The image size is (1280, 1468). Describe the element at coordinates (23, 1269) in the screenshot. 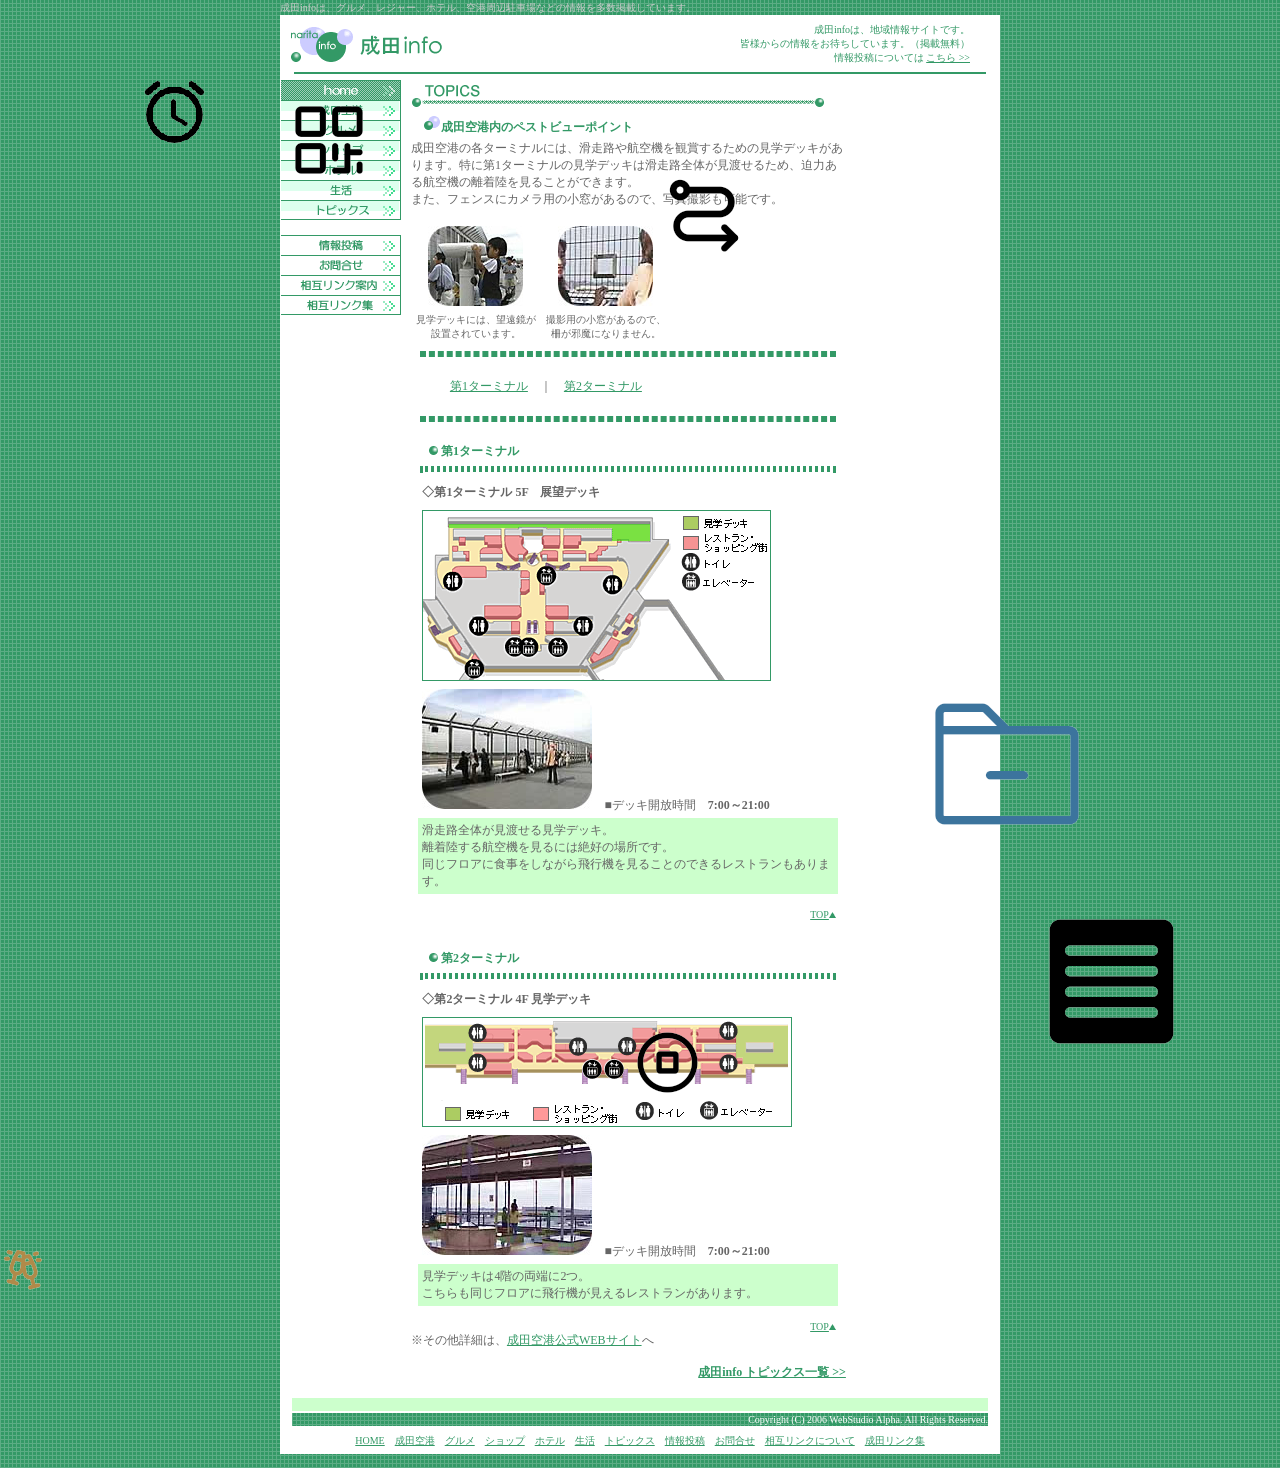

I see `celebrate a milestone or achievement` at that location.